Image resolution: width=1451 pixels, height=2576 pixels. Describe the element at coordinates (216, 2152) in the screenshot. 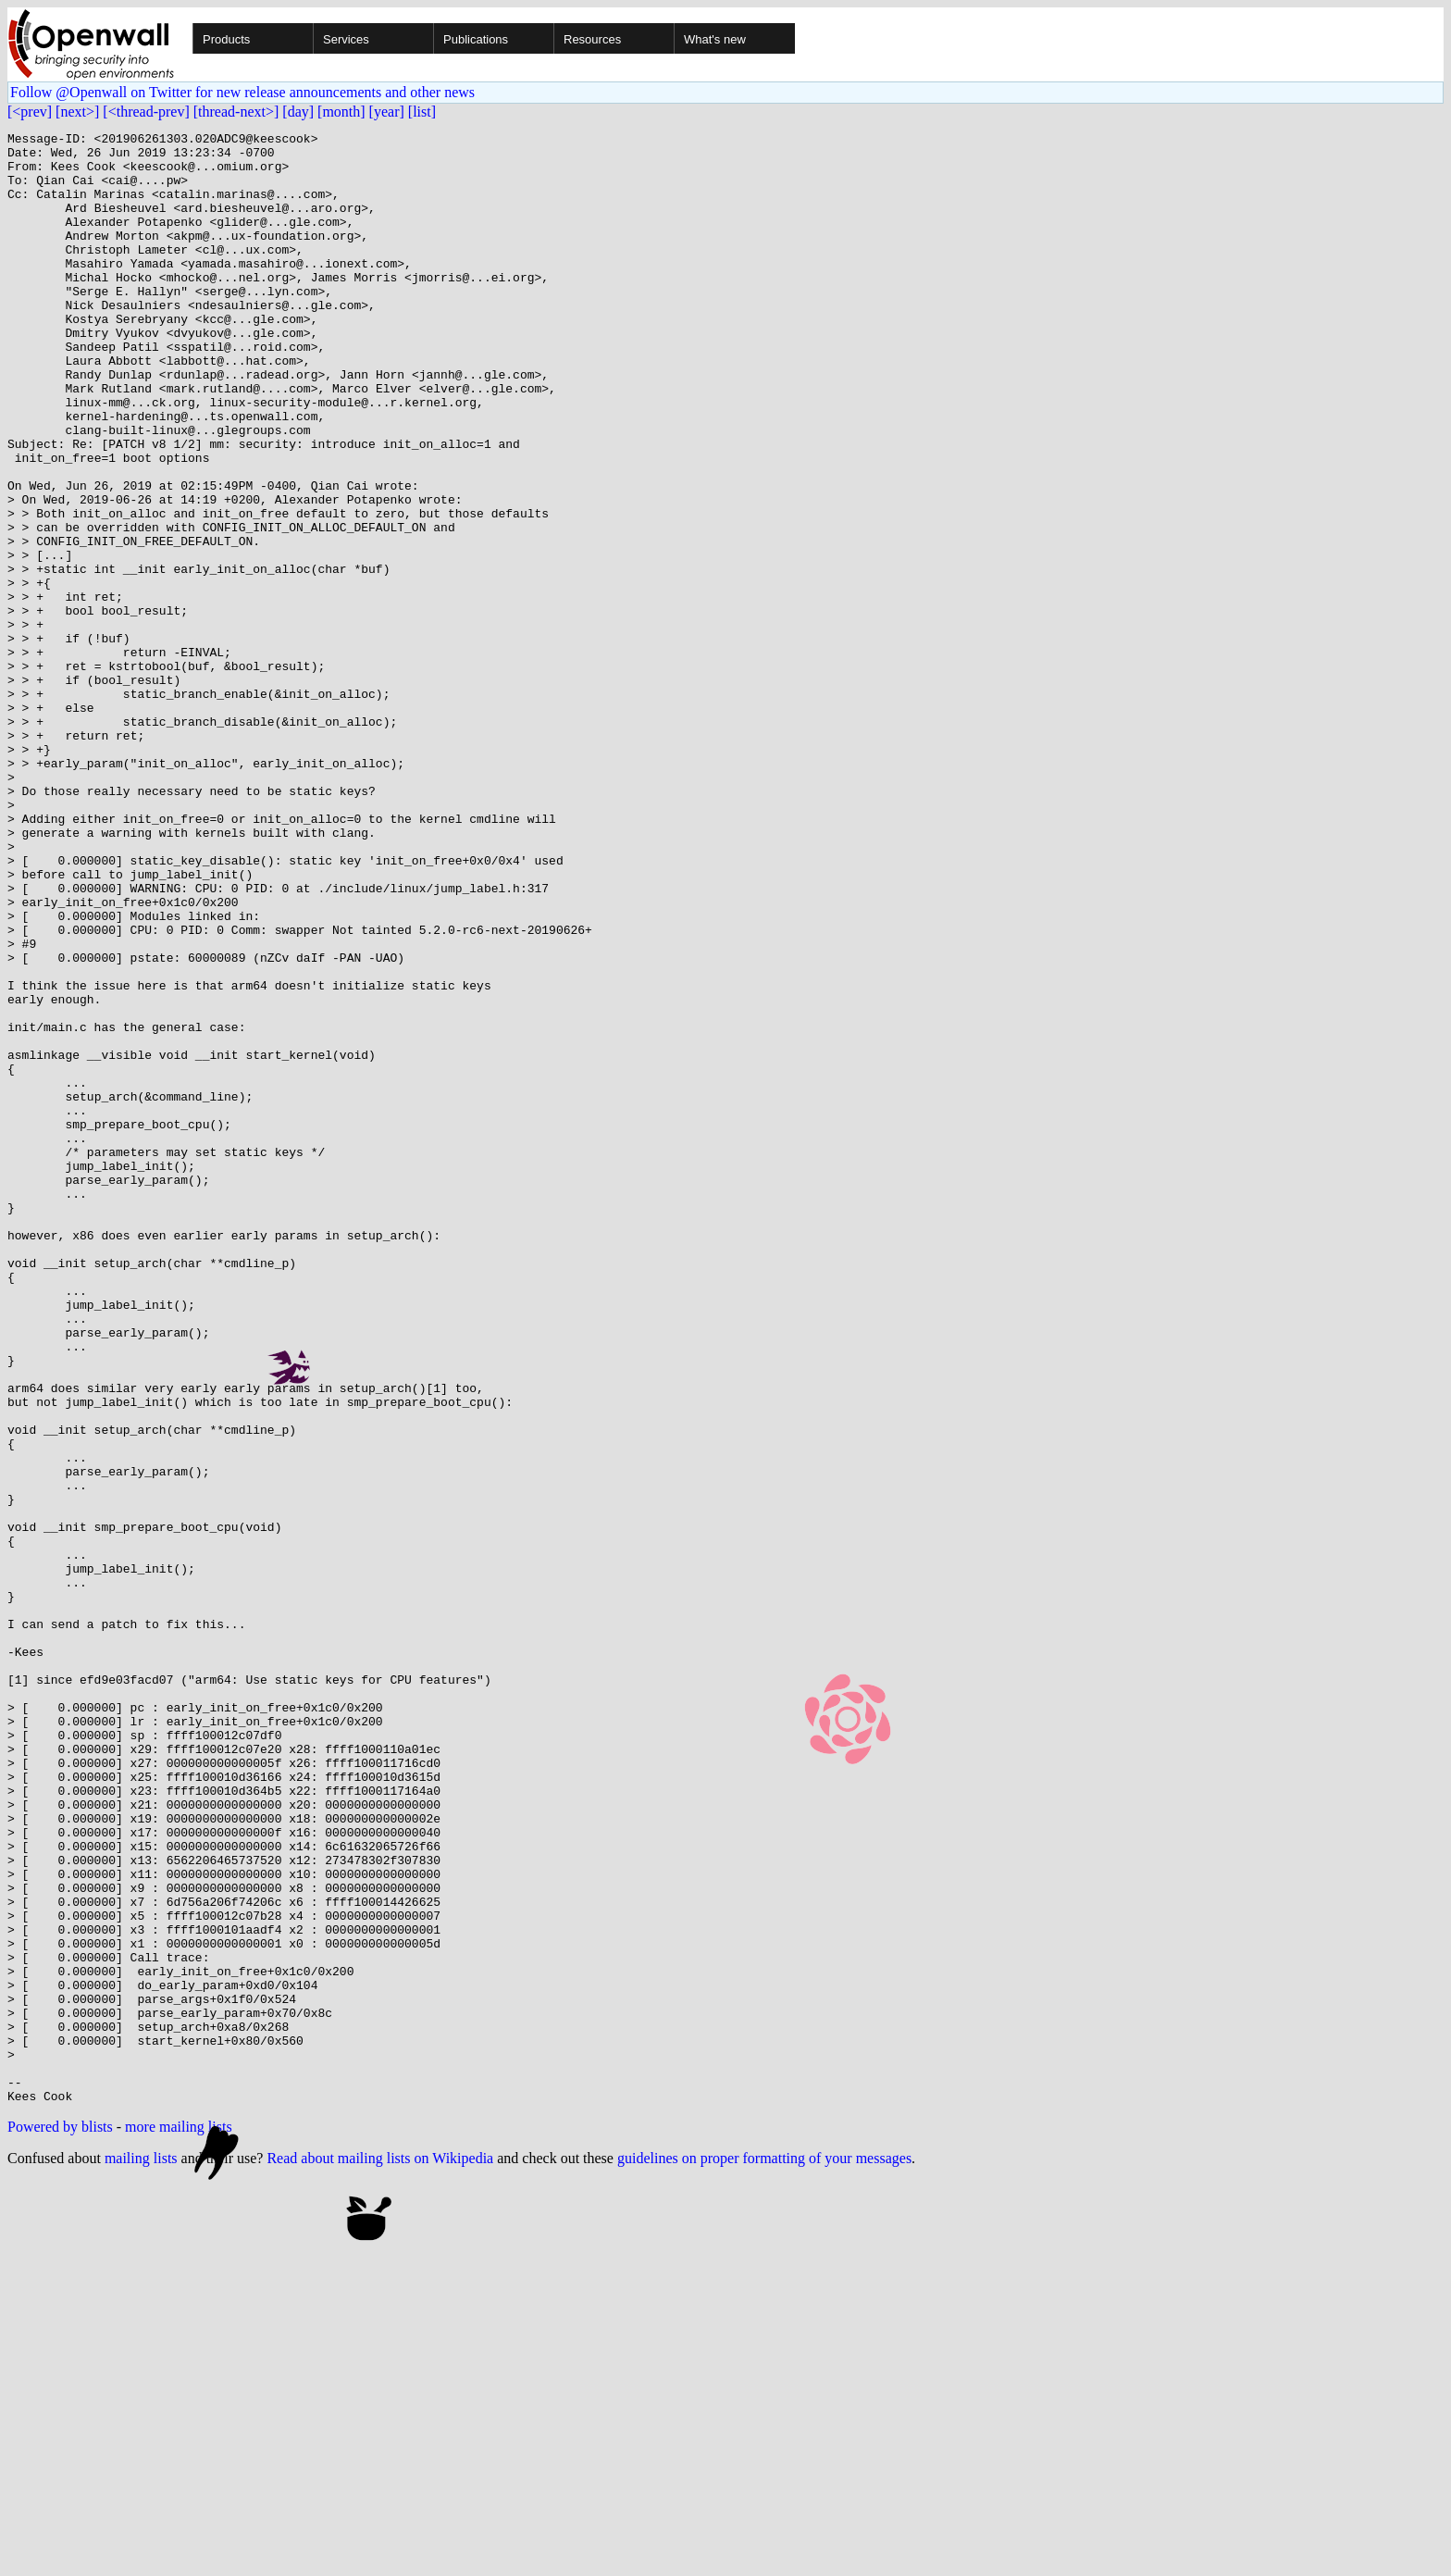

I see `access dental health information` at that location.